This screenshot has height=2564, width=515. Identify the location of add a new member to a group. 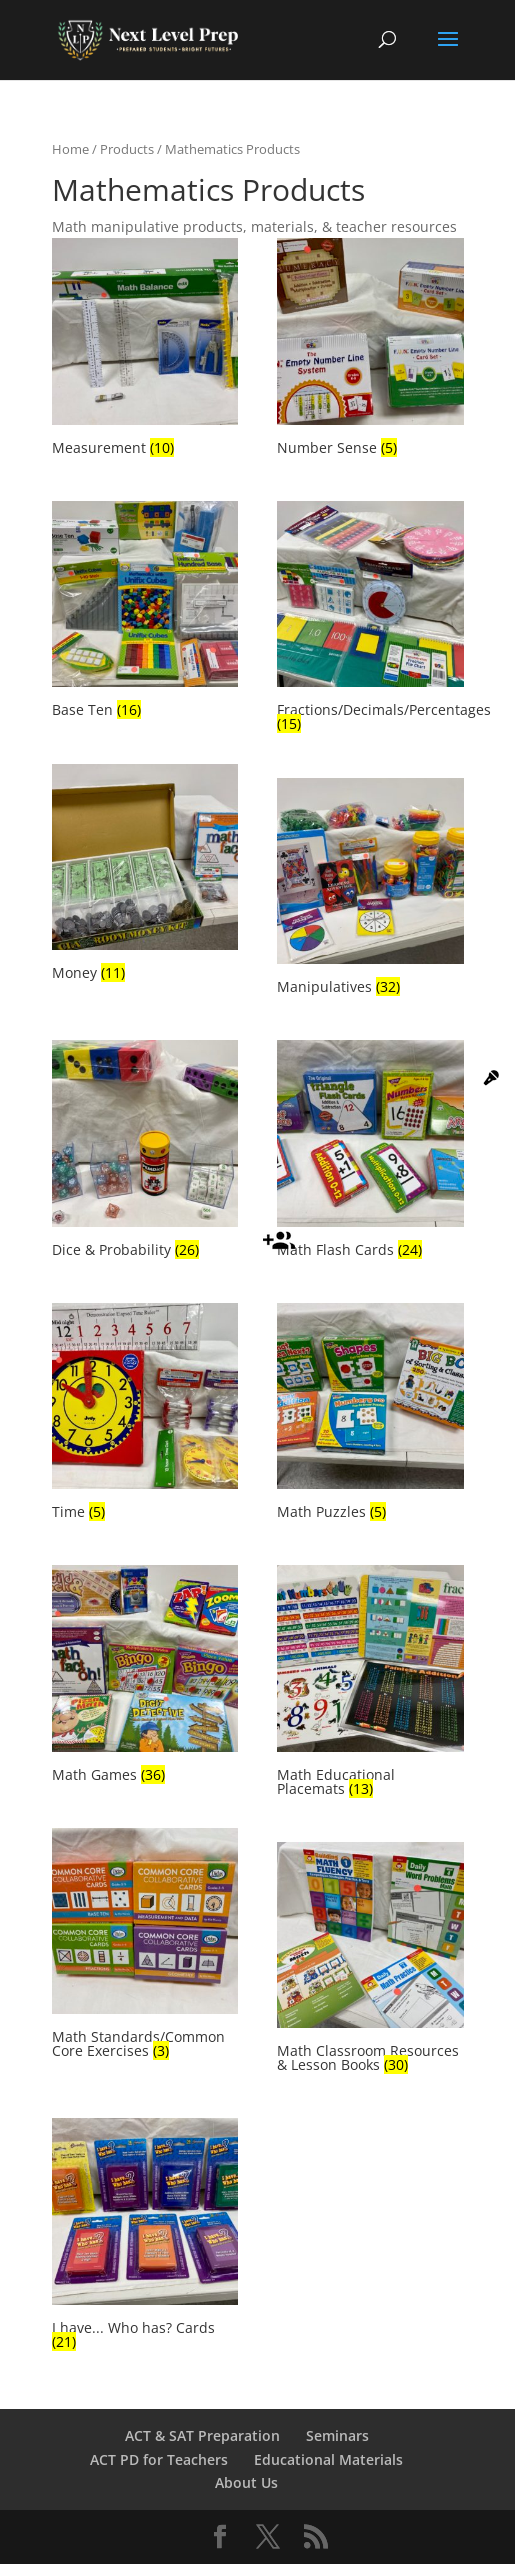
(279, 1241).